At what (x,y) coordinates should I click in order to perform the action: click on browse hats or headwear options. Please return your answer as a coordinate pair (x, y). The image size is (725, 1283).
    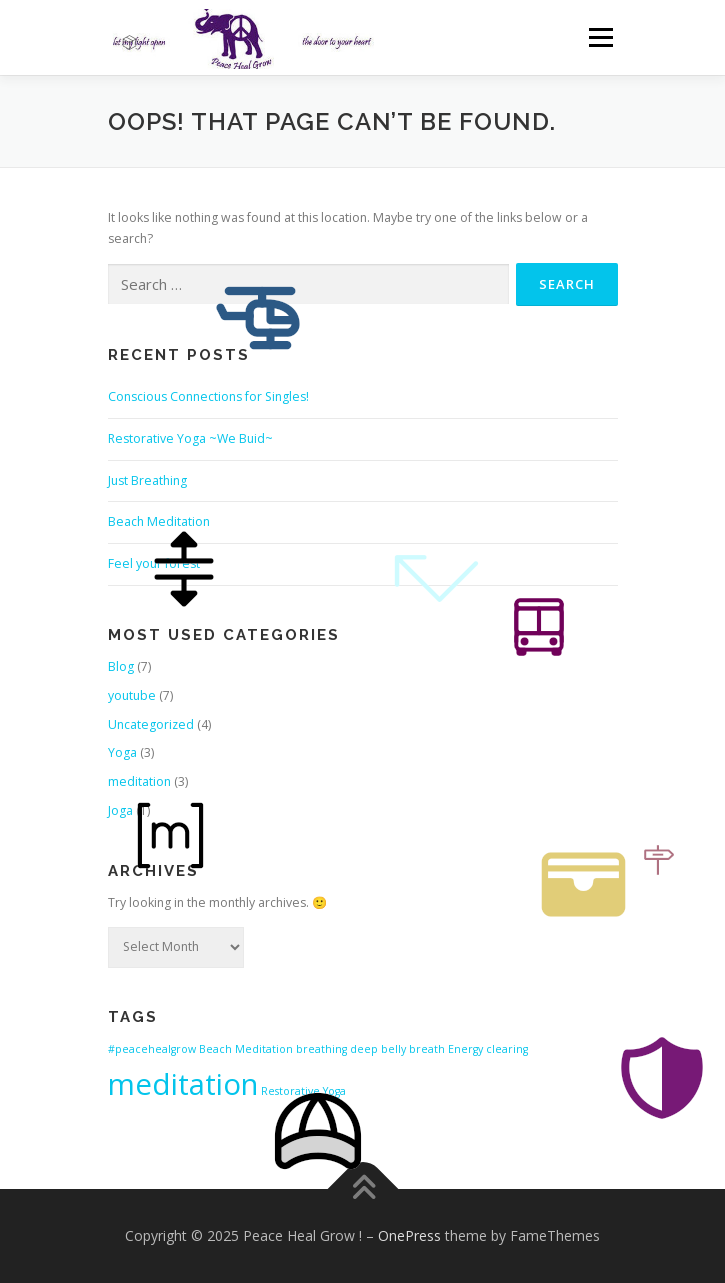
    Looking at the image, I should click on (318, 1136).